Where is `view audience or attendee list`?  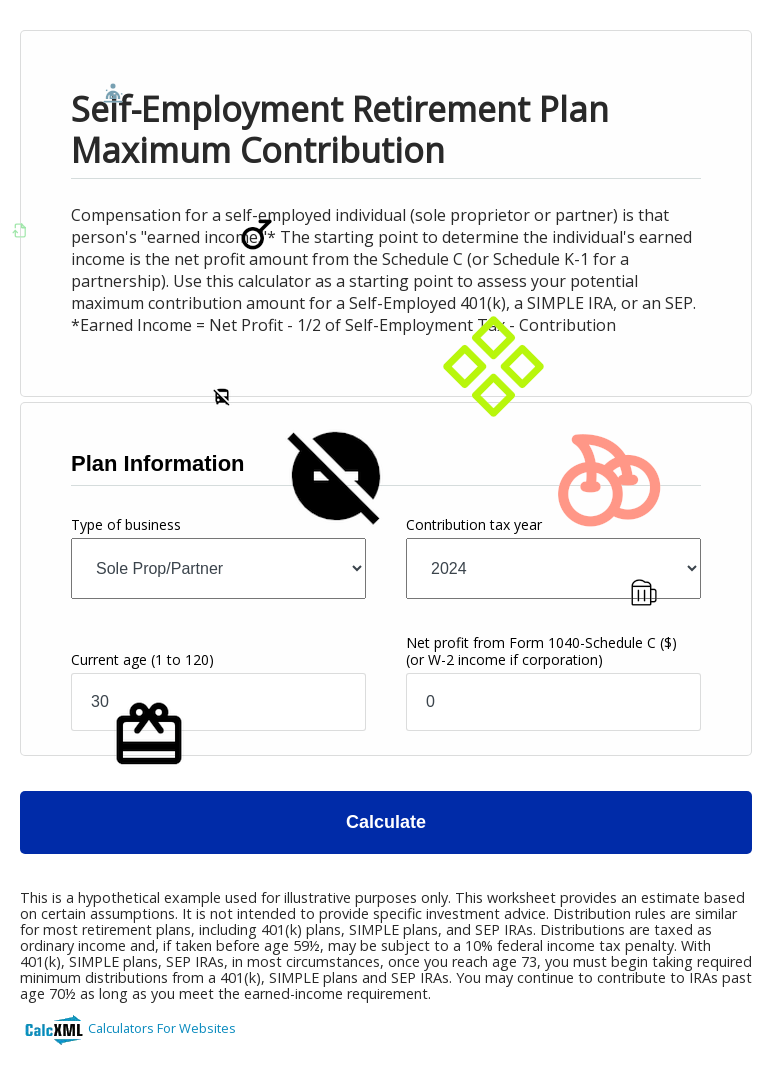 view audience or attendee list is located at coordinates (113, 93).